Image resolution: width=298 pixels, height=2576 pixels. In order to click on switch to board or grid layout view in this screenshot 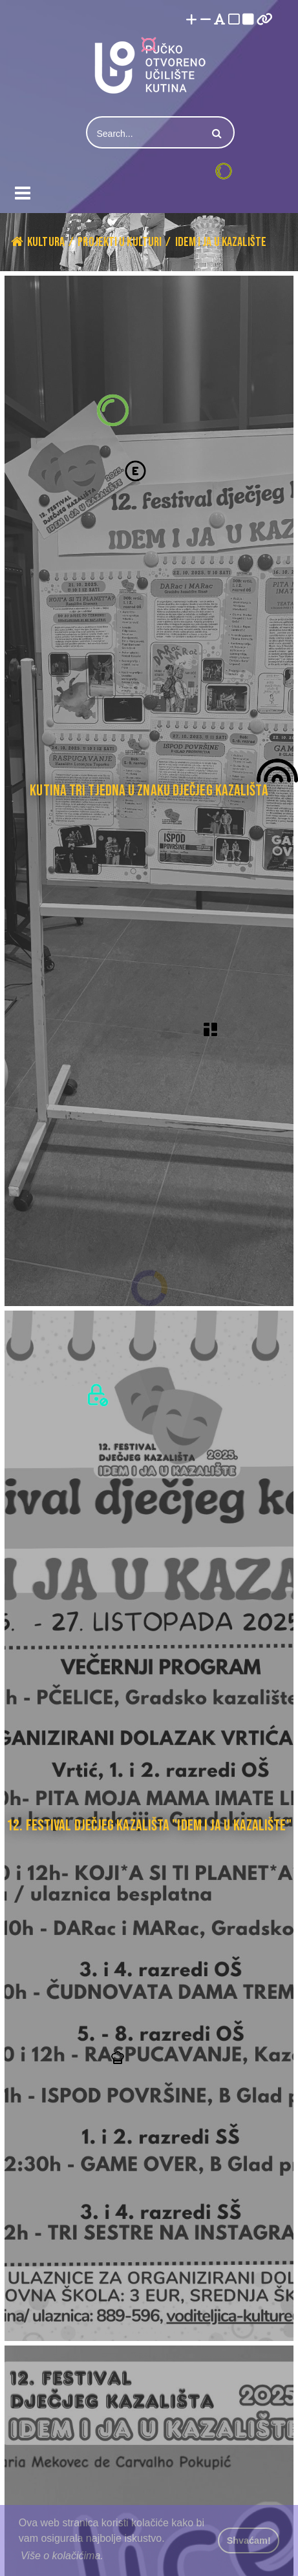, I will do `click(210, 1029)`.